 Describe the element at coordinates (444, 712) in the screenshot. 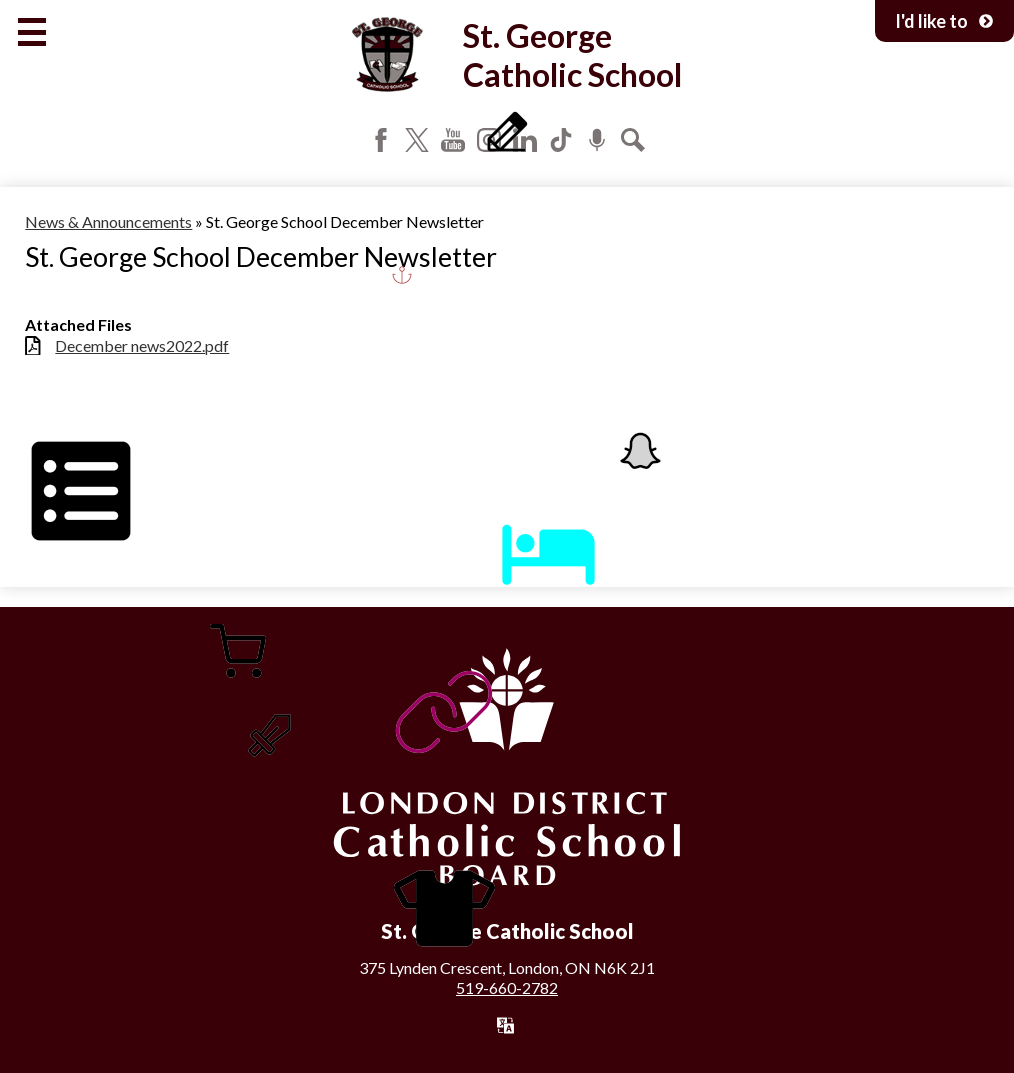

I see `copy or share a link` at that location.